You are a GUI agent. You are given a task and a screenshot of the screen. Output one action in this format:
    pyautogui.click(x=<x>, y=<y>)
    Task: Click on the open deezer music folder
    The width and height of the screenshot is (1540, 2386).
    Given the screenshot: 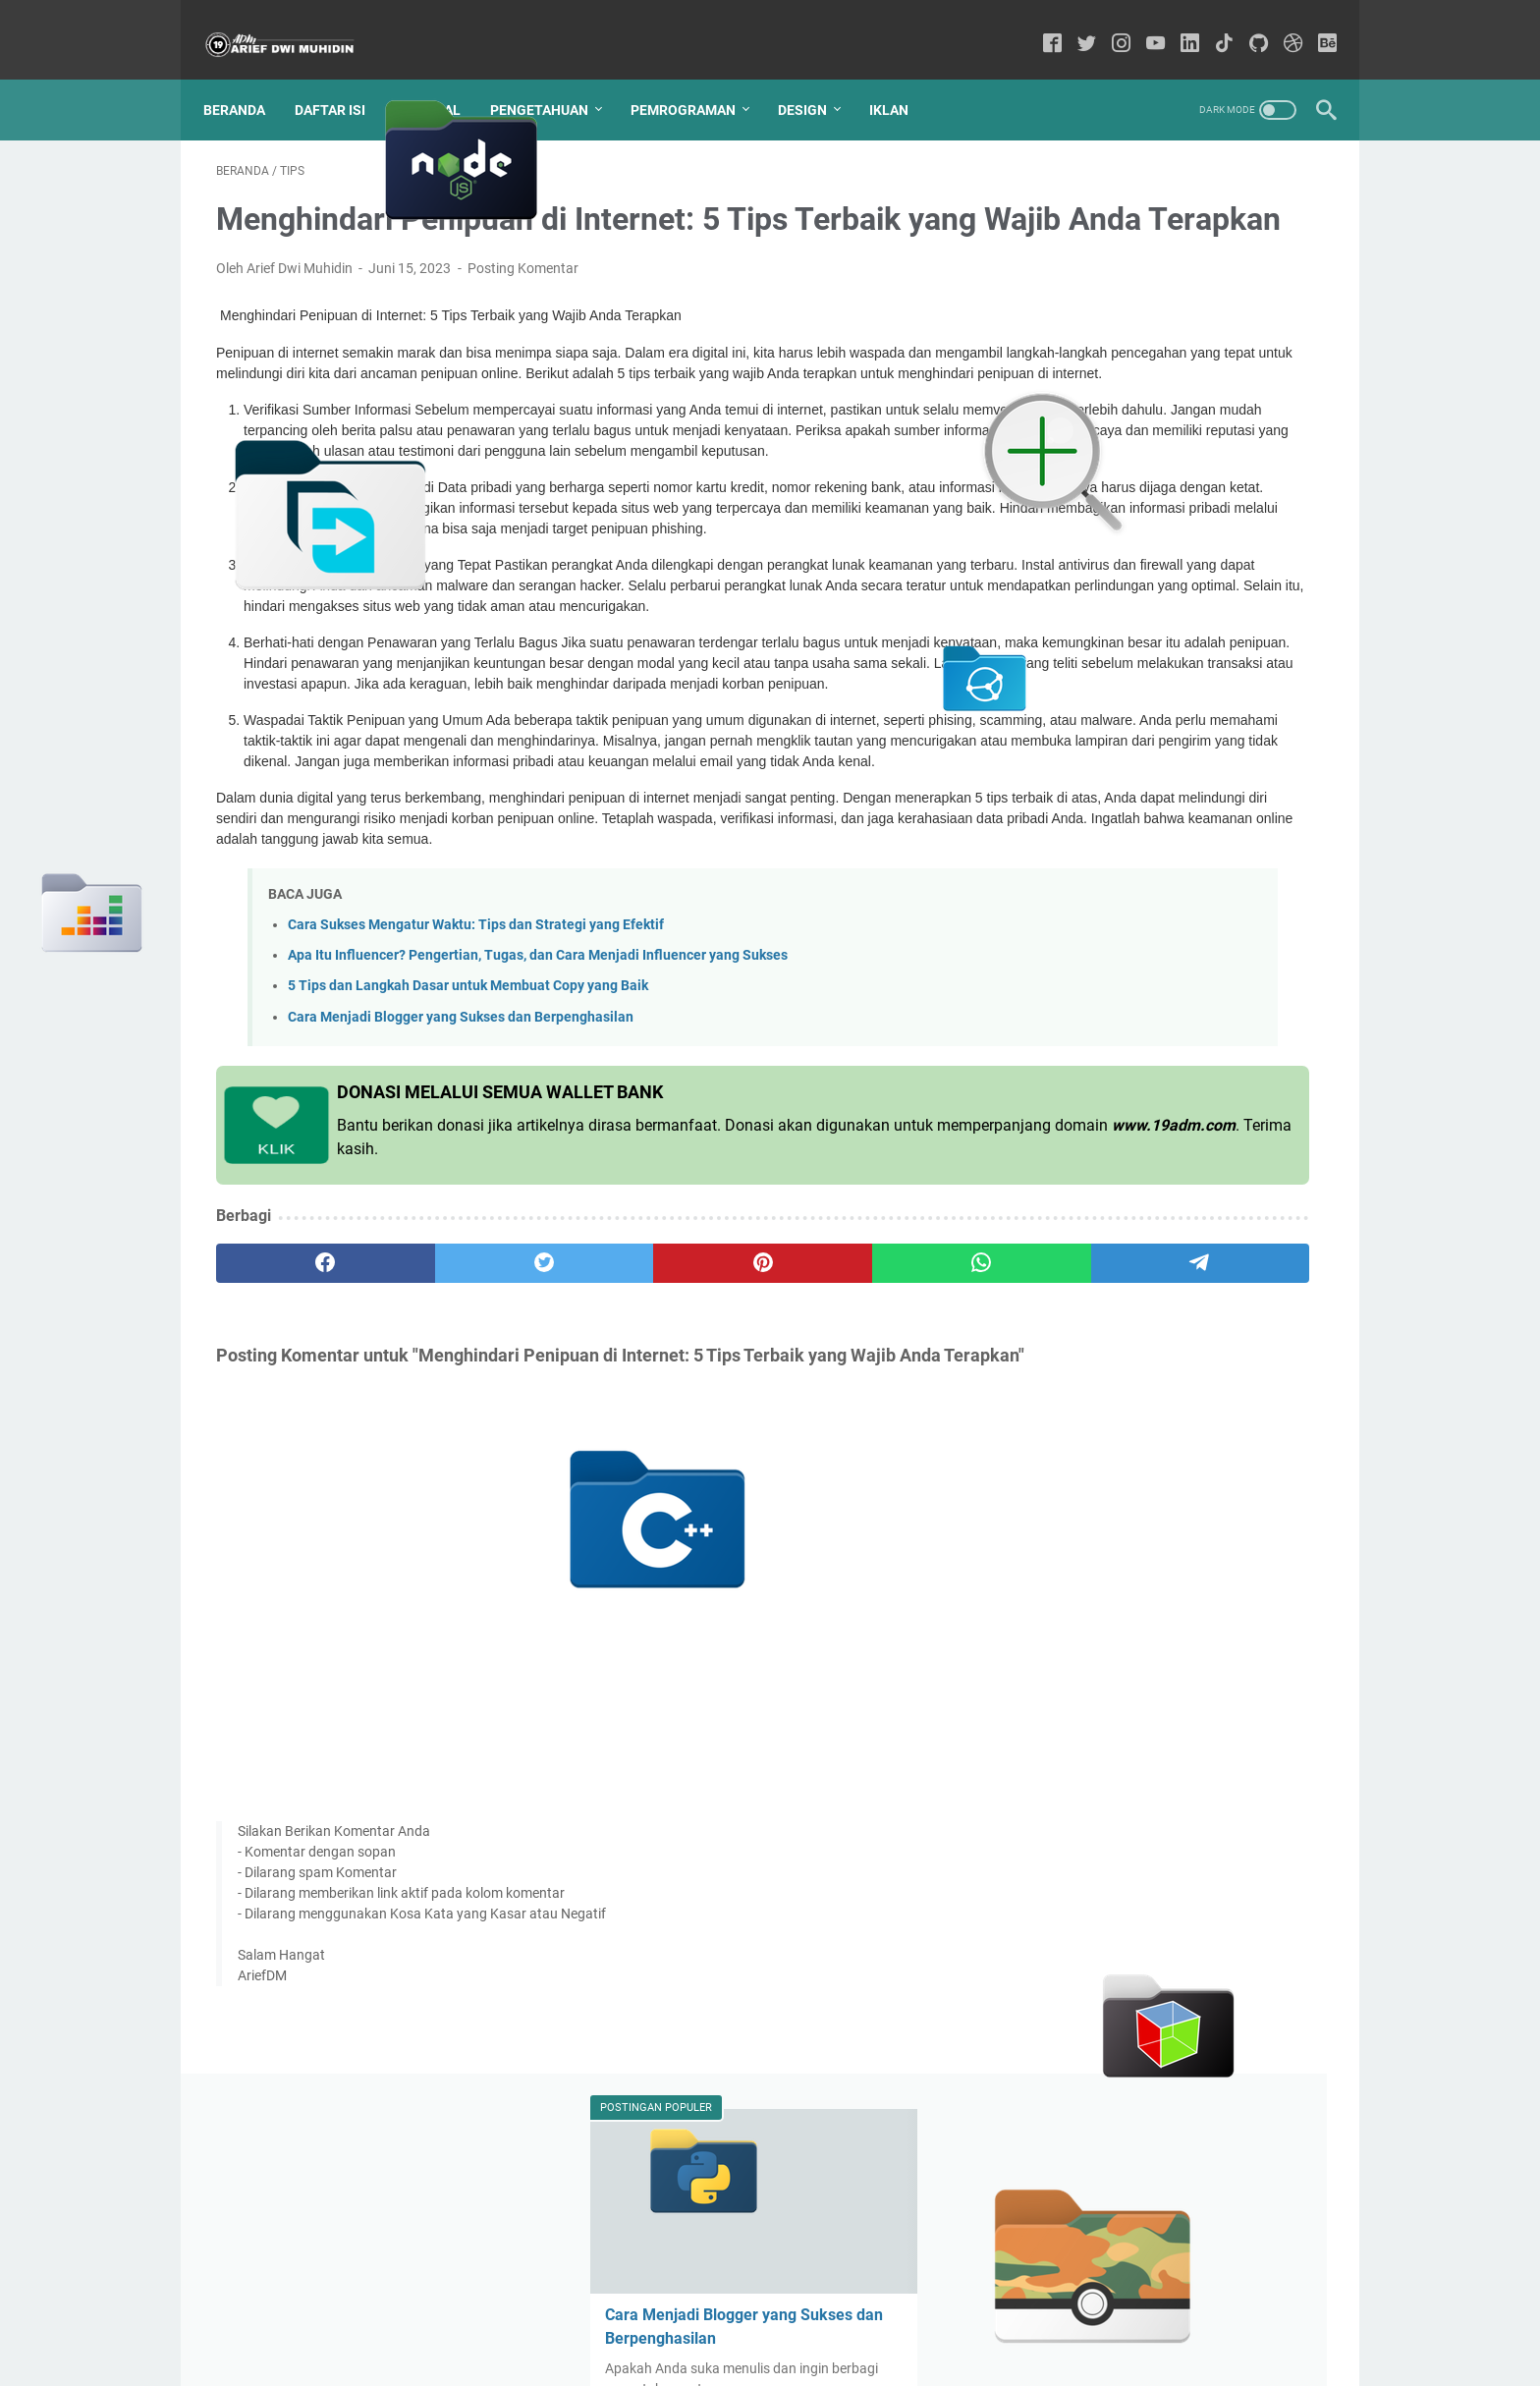 What is the action you would take?
    pyautogui.click(x=91, y=916)
    